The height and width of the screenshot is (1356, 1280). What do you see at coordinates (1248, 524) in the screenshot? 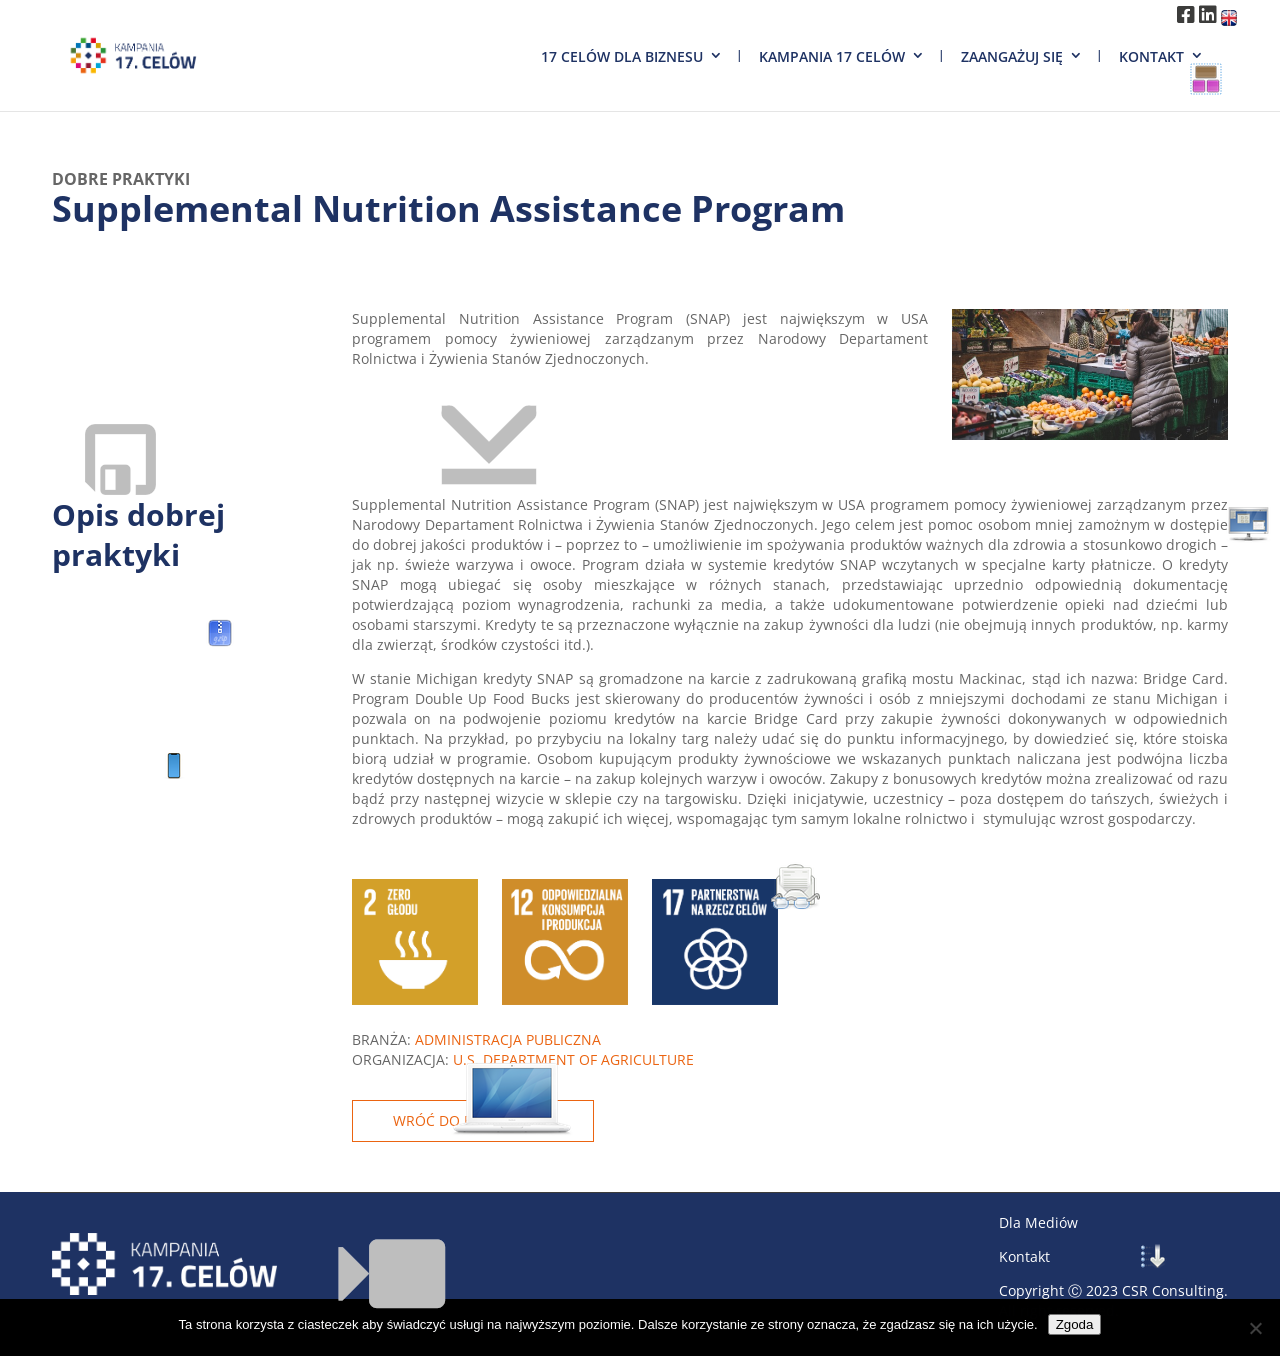
I see `configure remote desktop settings` at bounding box center [1248, 524].